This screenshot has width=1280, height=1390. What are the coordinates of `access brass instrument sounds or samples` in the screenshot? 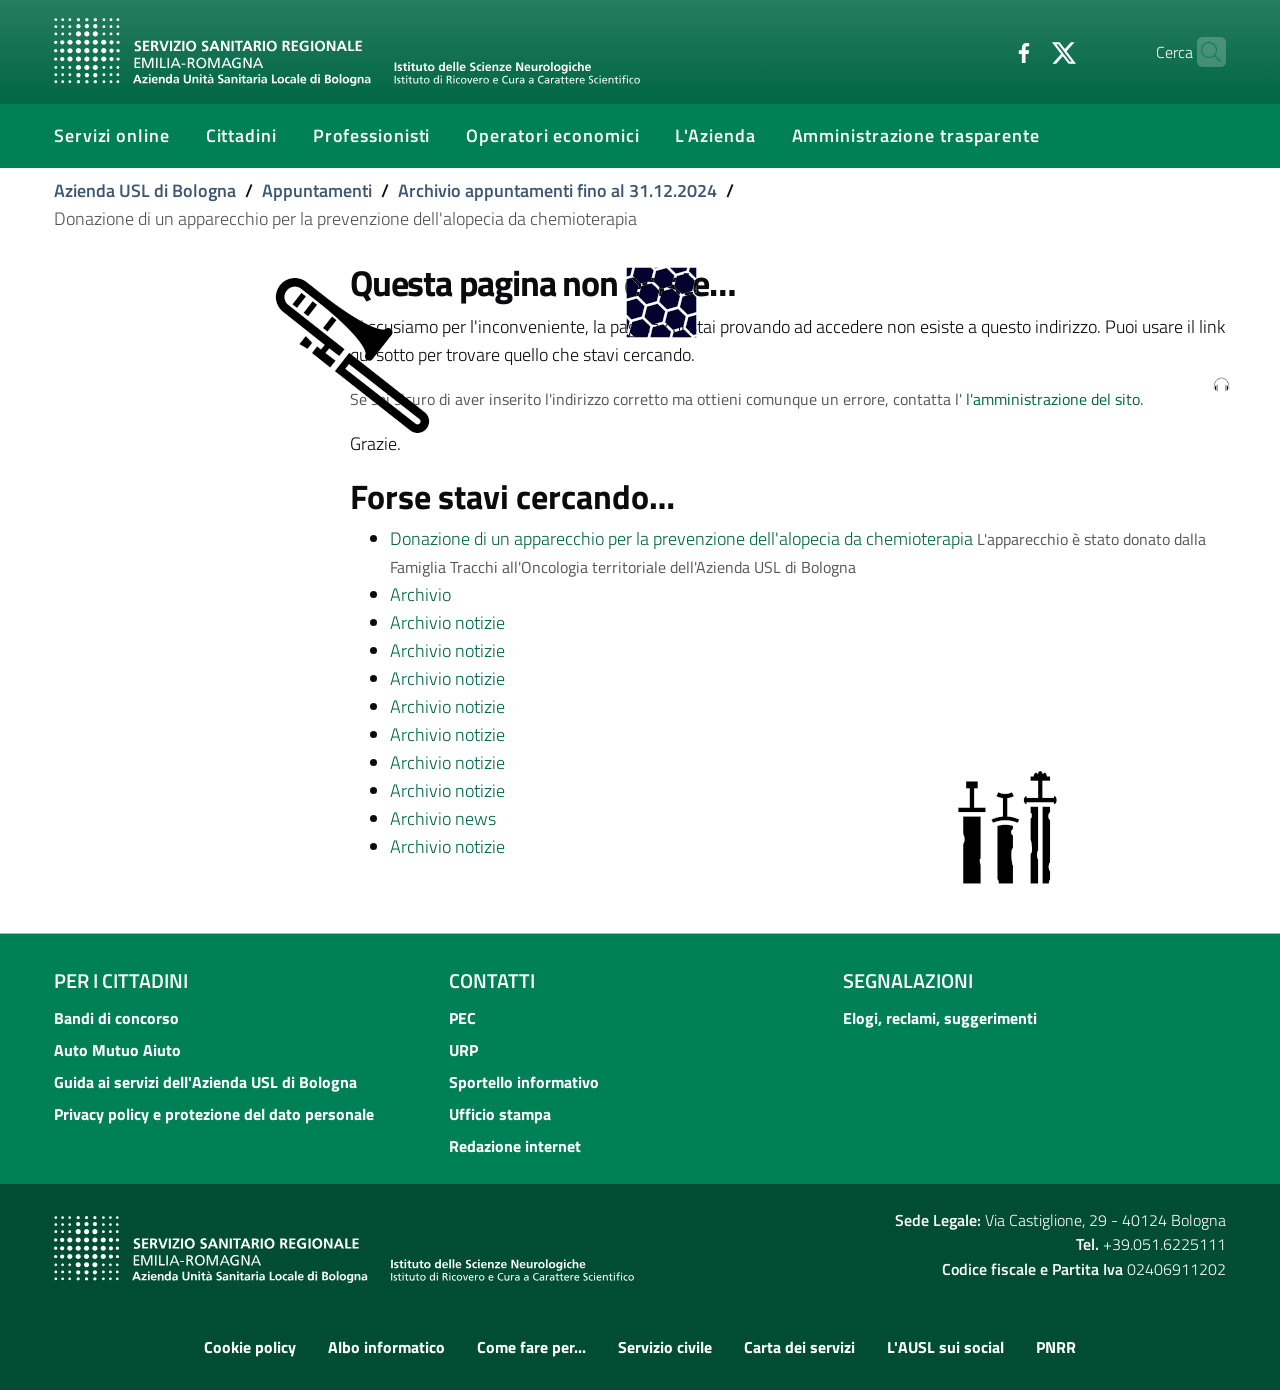 It's located at (352, 355).